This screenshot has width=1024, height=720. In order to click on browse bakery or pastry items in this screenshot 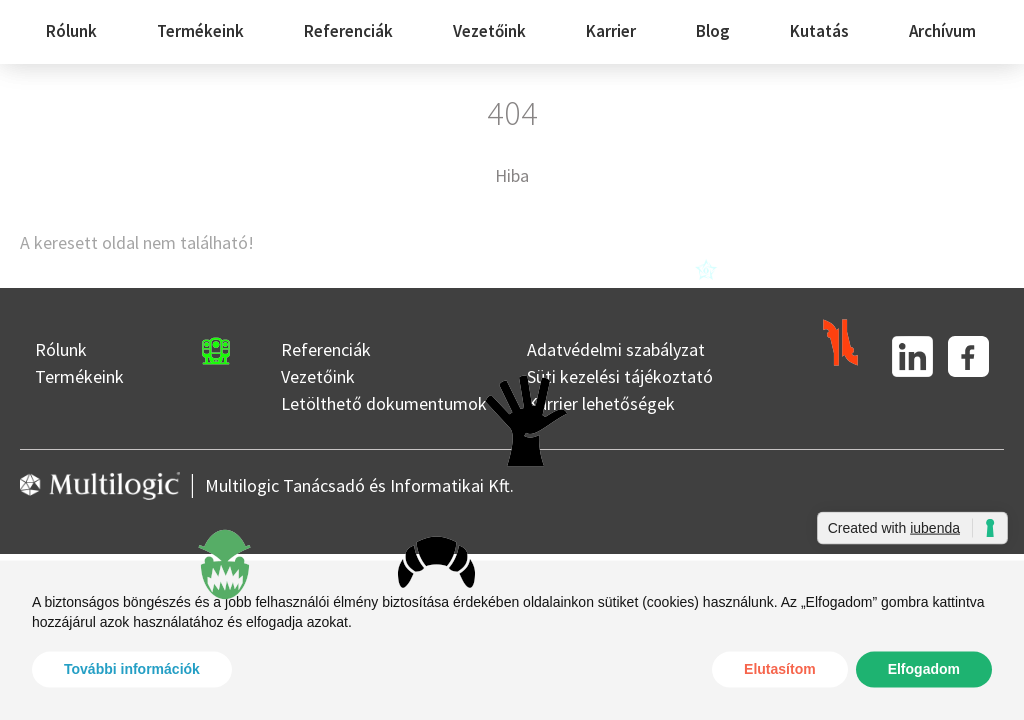, I will do `click(436, 562)`.